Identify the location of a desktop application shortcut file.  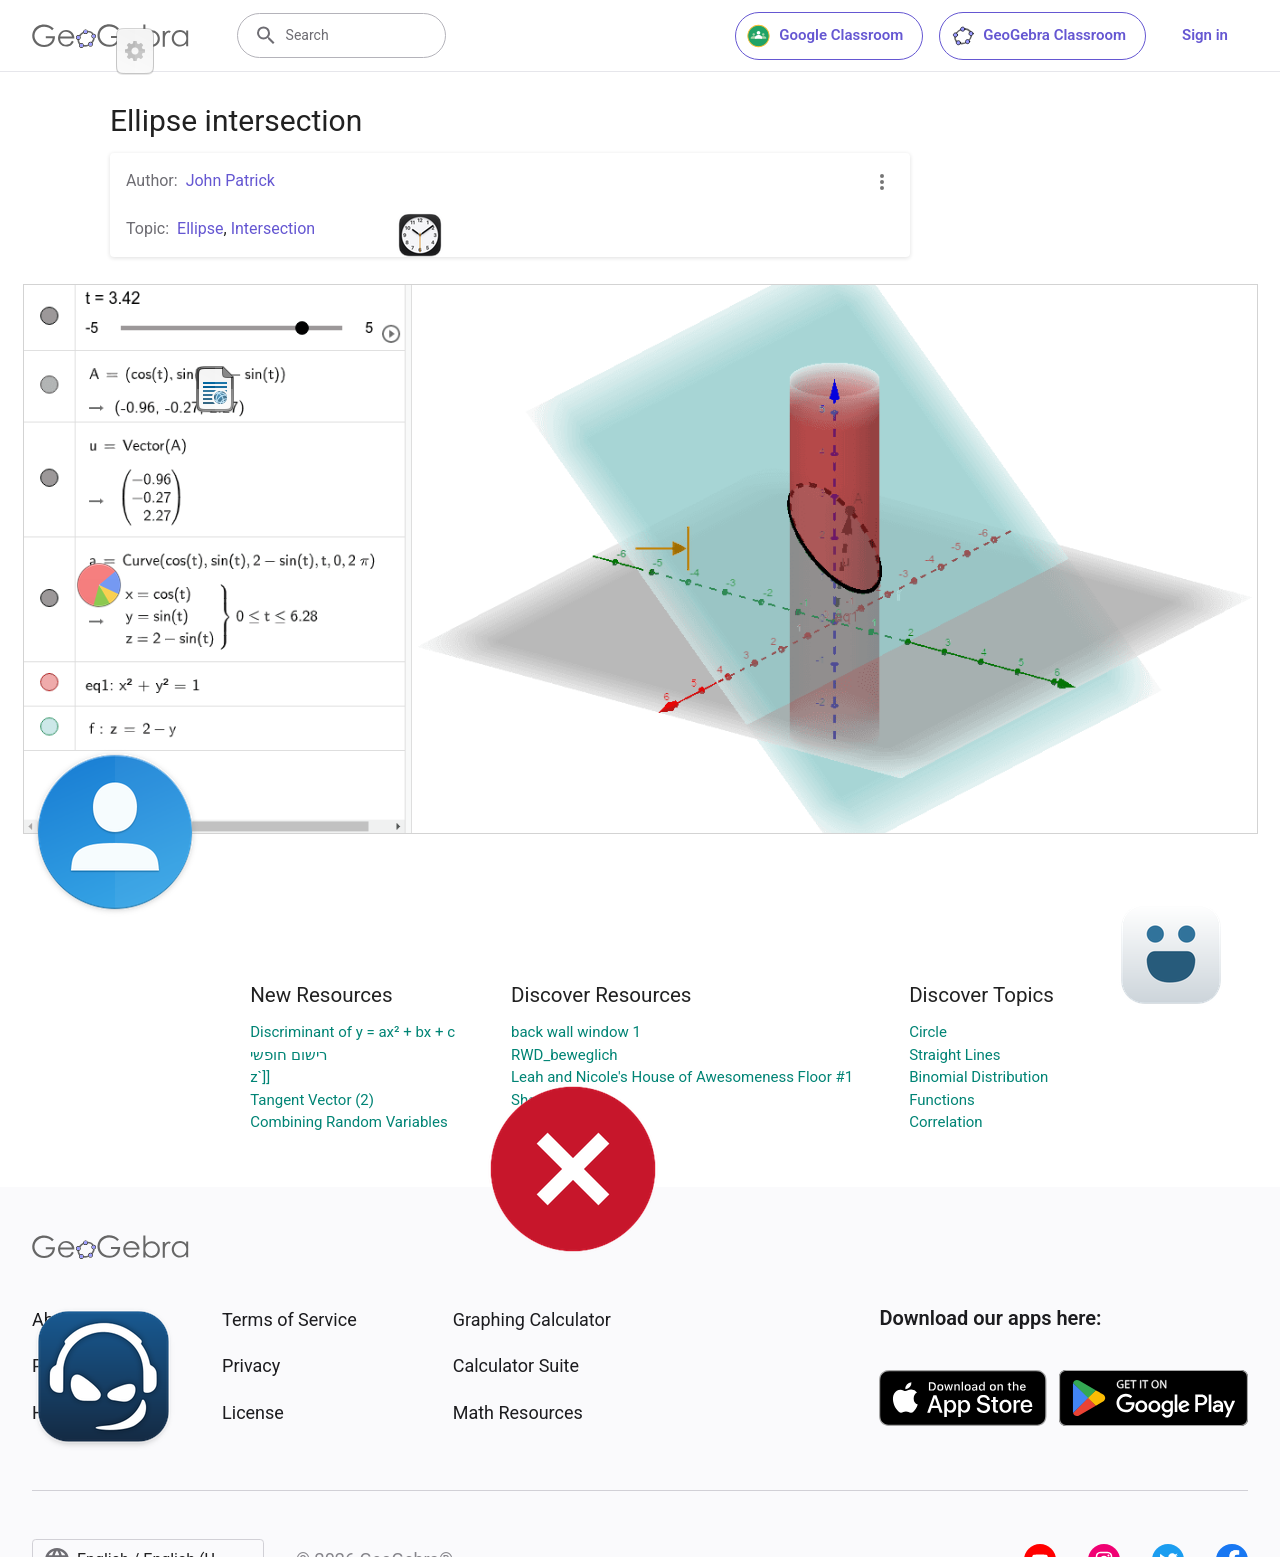
(135, 51).